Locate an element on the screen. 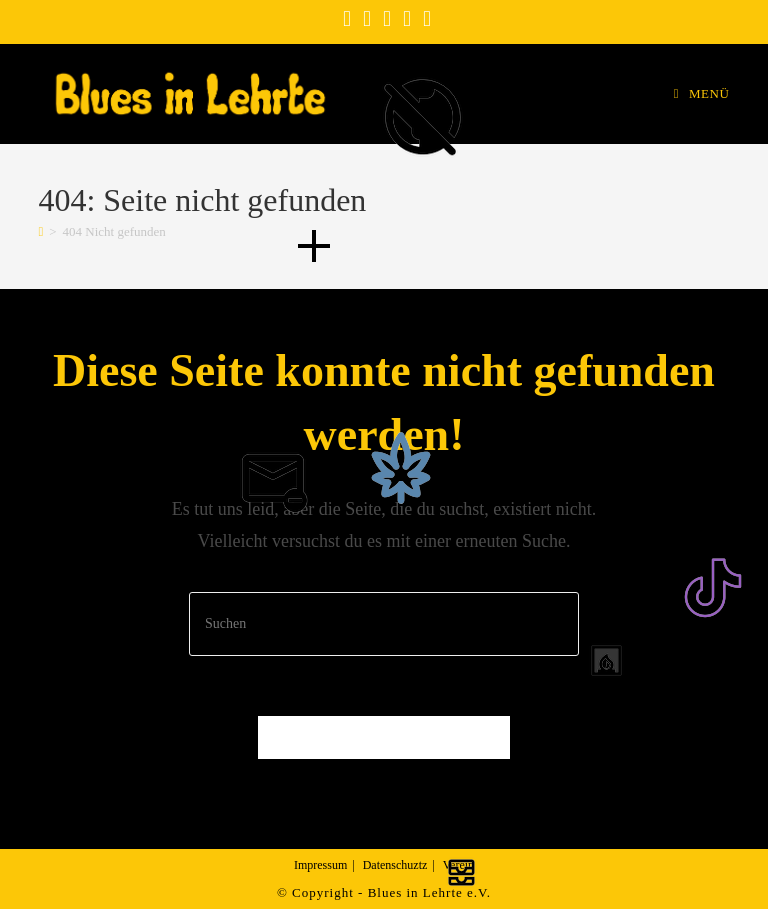 This screenshot has width=768, height=909. unsubscribe from a mailing list is located at coordinates (273, 485).